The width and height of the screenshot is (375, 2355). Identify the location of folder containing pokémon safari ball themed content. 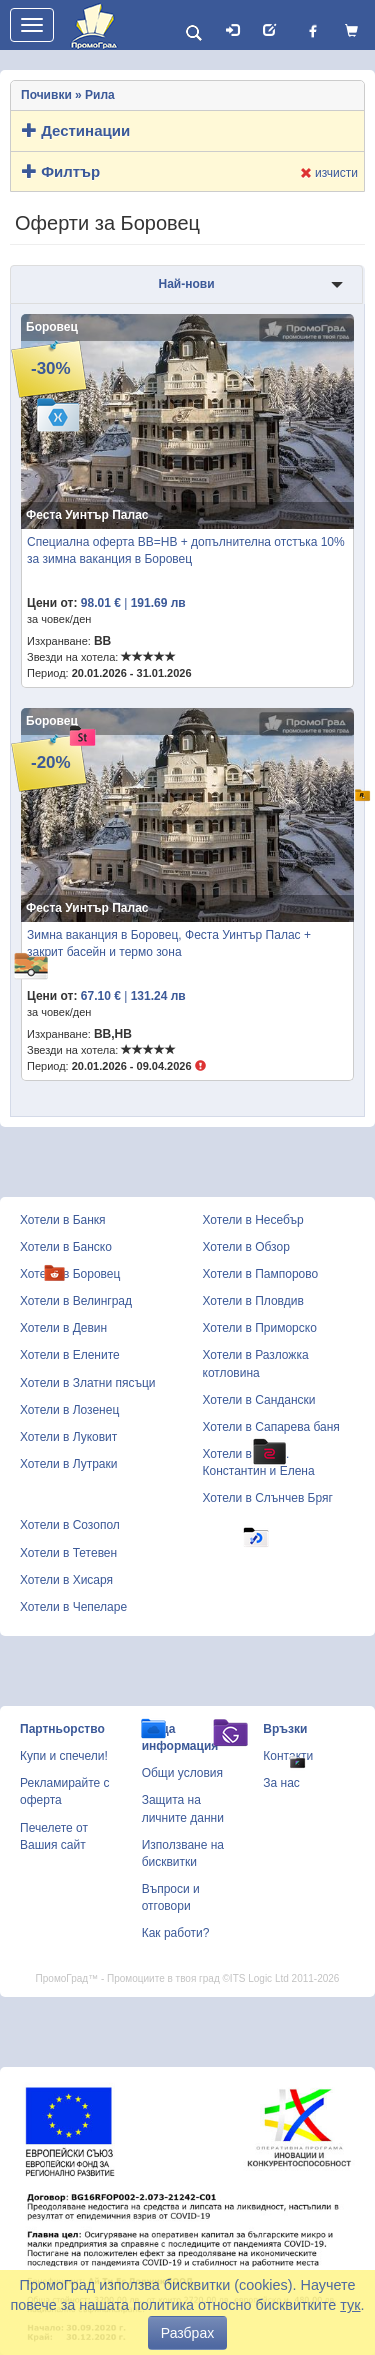
(31, 967).